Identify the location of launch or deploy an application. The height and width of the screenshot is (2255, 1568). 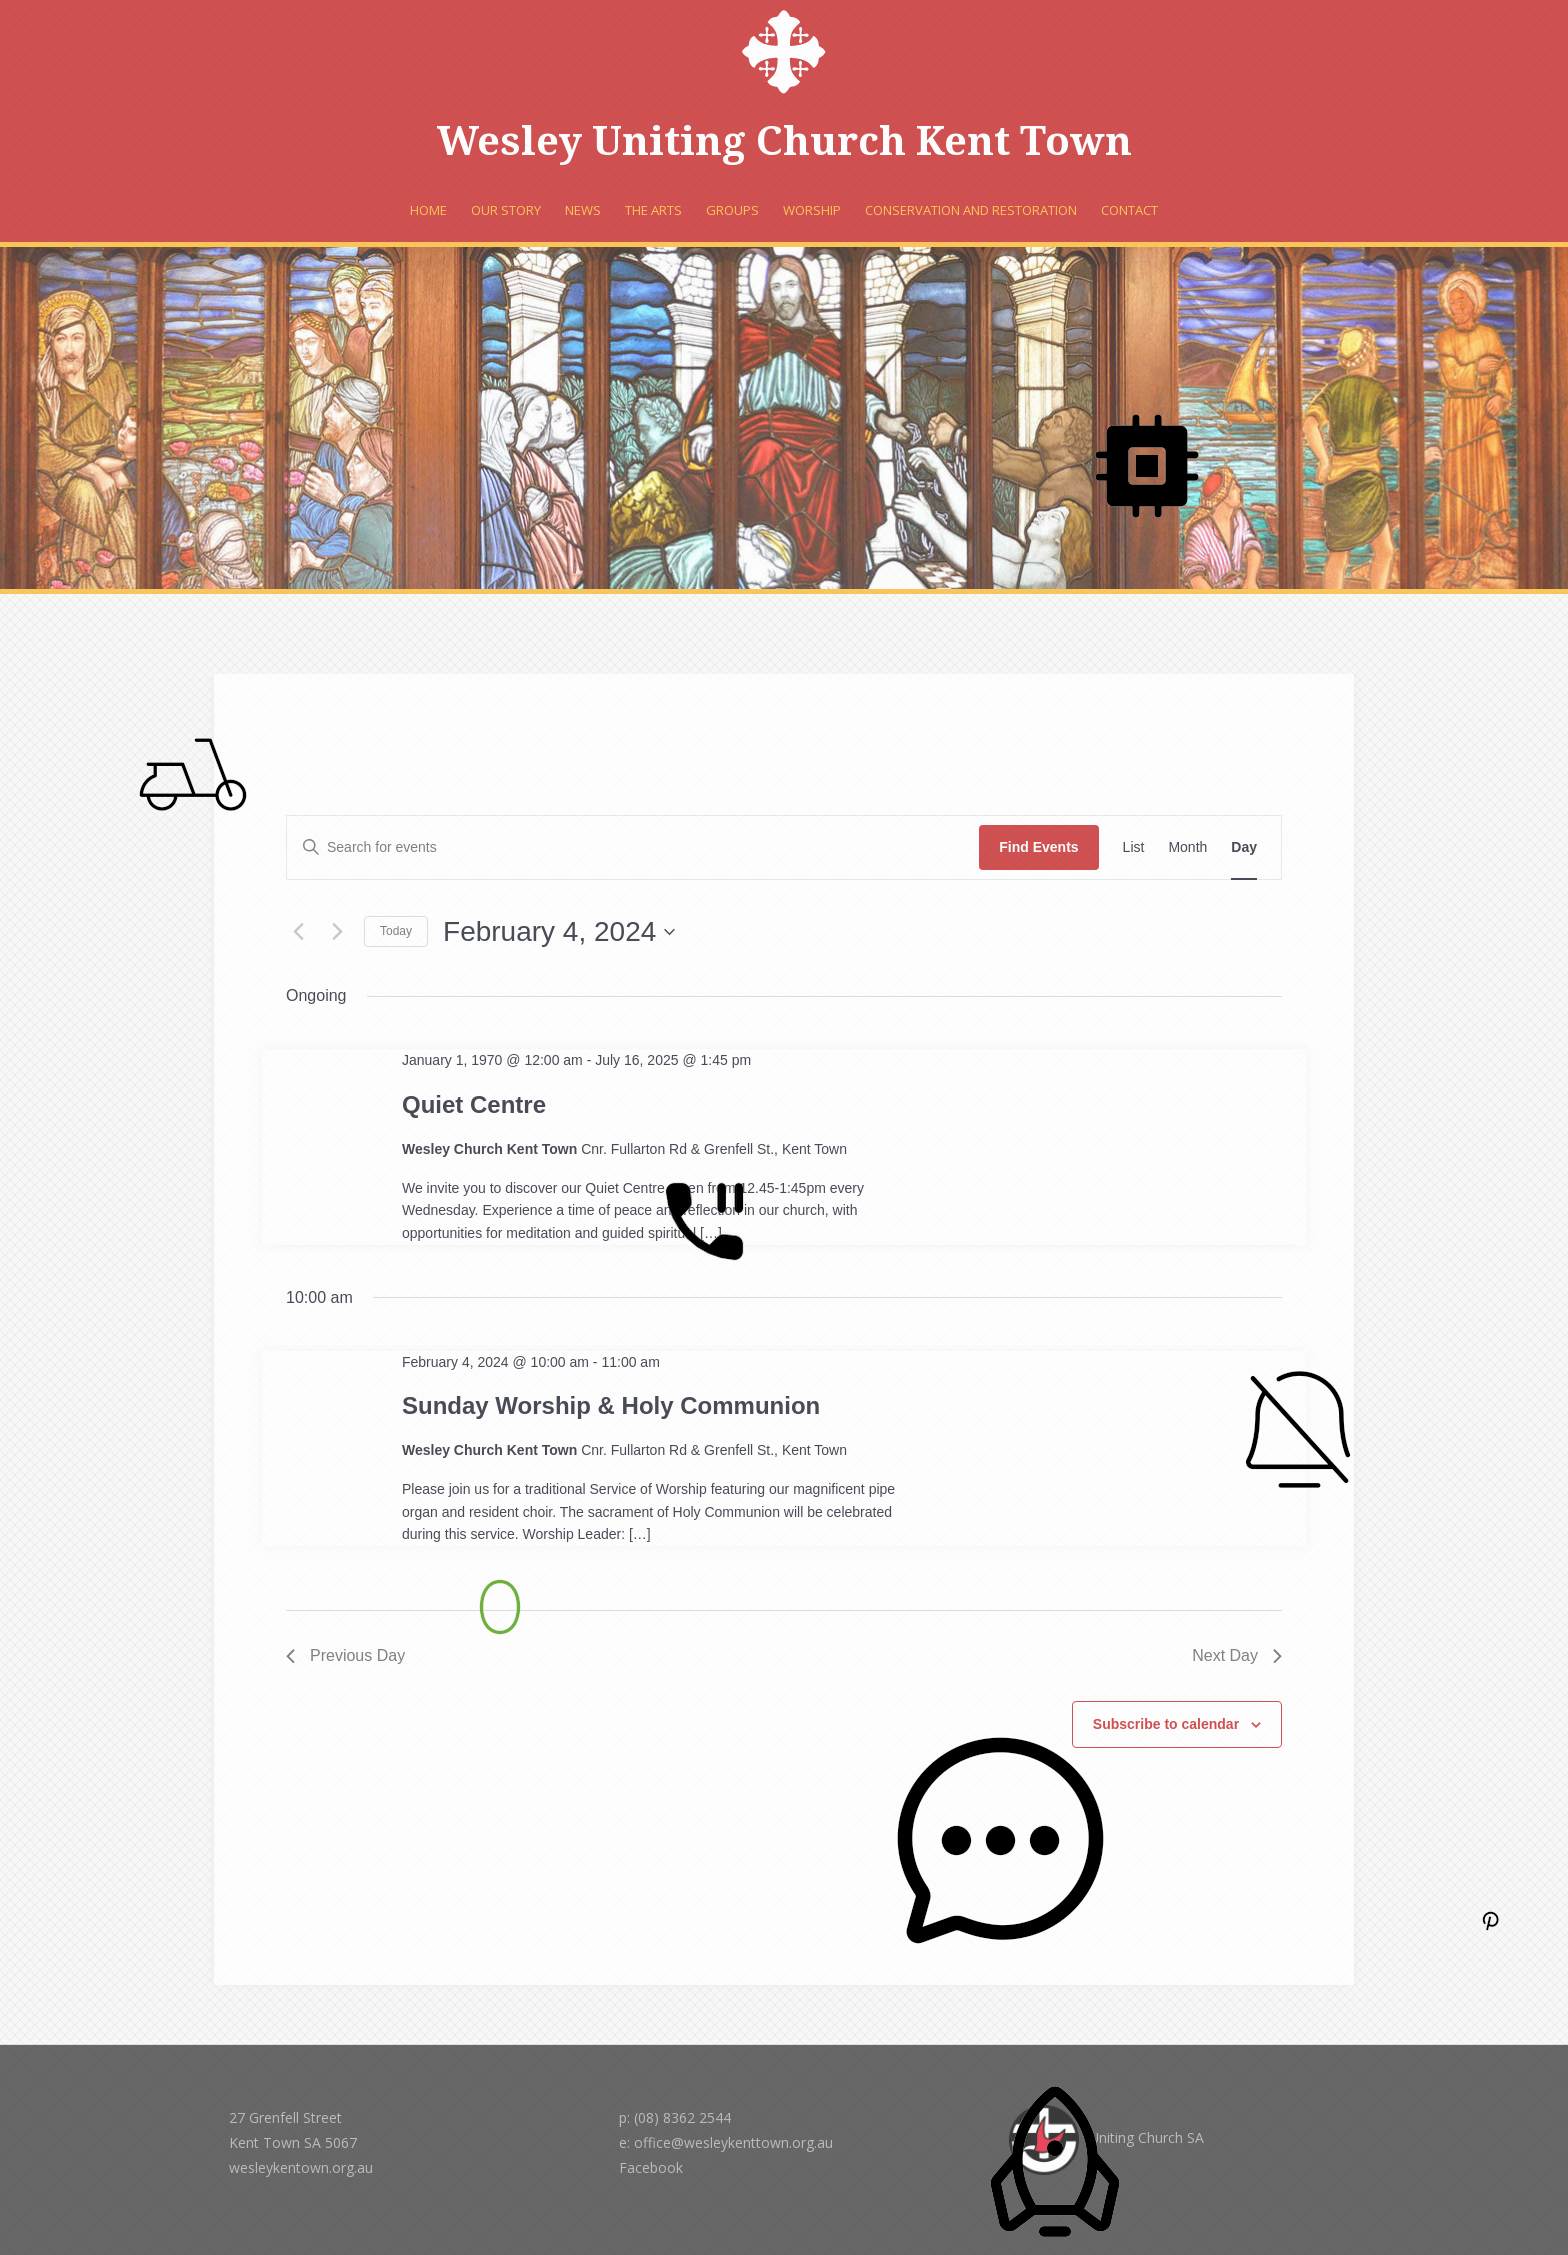
(1055, 2167).